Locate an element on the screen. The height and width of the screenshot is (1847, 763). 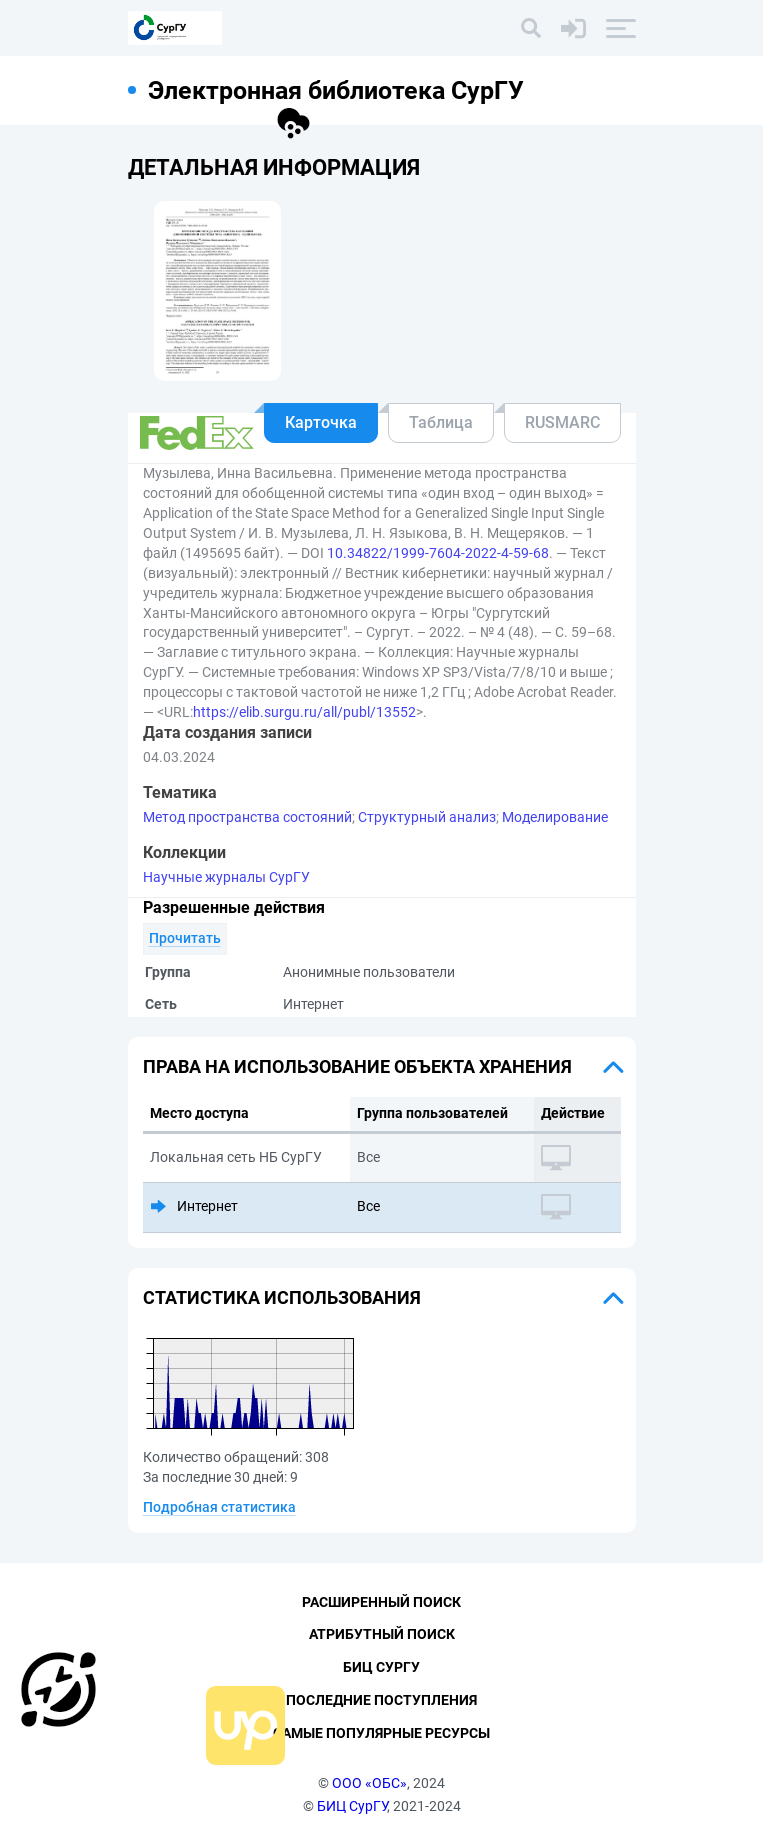
react with laughing emoji is located at coordinates (58, 1689).